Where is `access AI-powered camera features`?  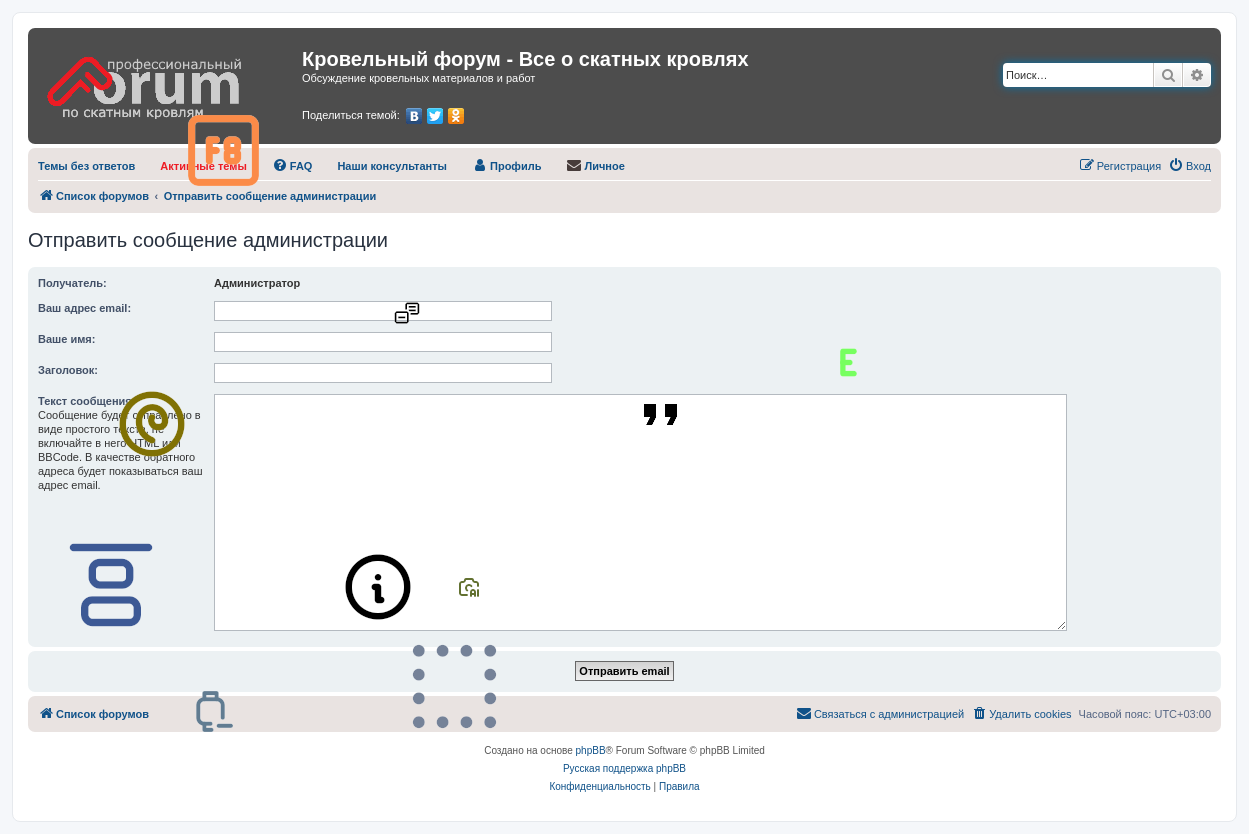 access AI-powered camera features is located at coordinates (469, 587).